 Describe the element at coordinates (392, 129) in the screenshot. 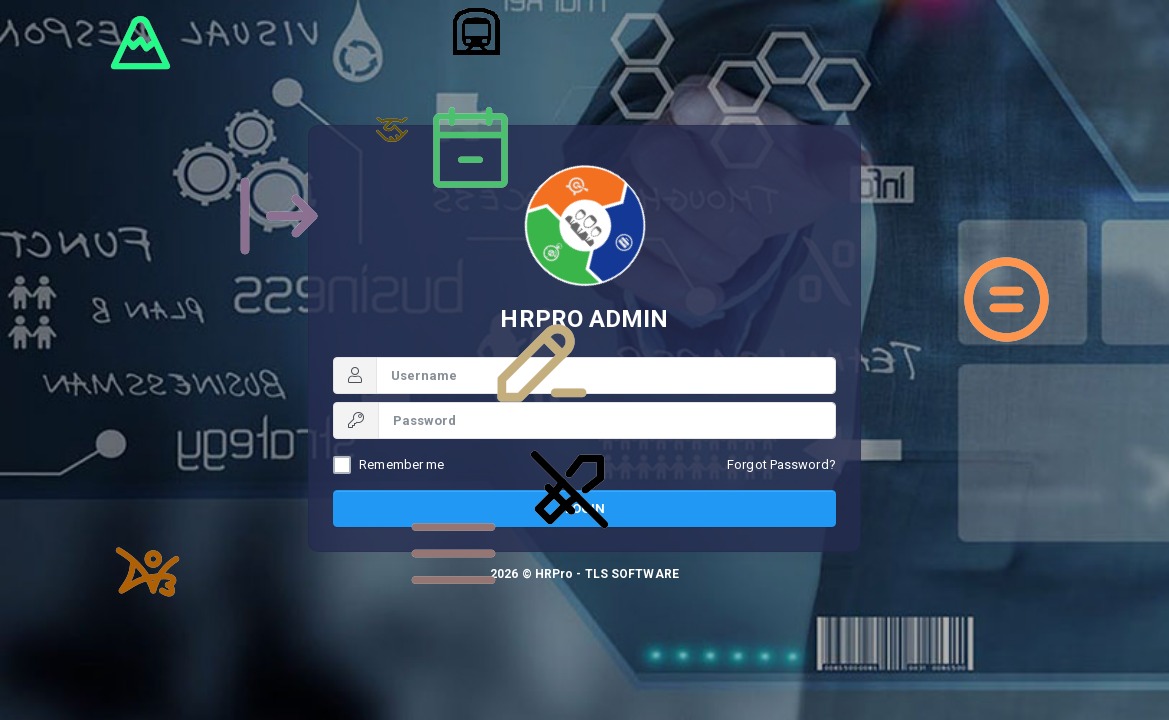

I see `indicates a partnership or collaboration` at that location.